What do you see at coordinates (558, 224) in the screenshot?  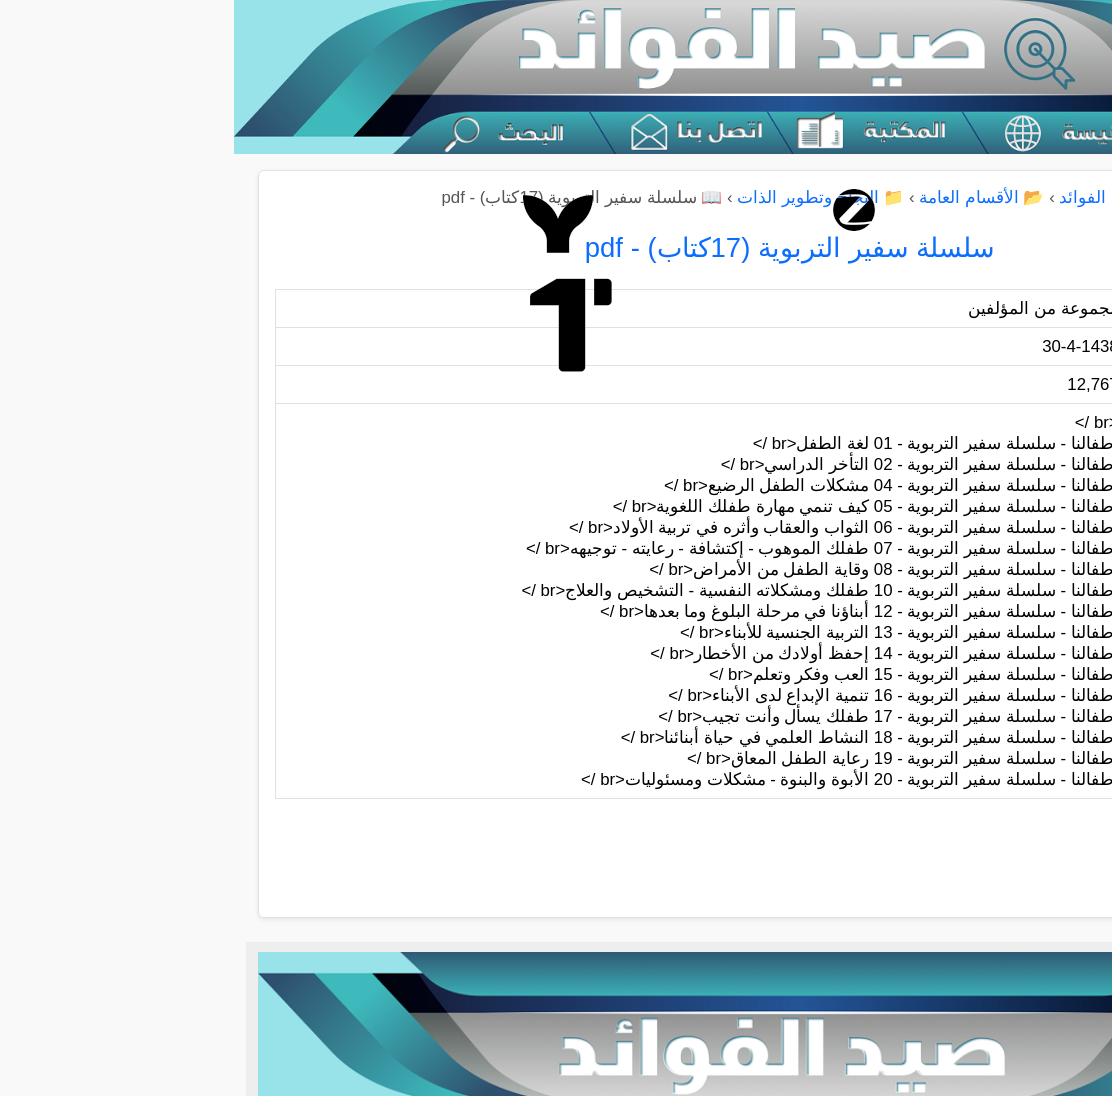 I see `open Mermaid diagramming tool` at bounding box center [558, 224].